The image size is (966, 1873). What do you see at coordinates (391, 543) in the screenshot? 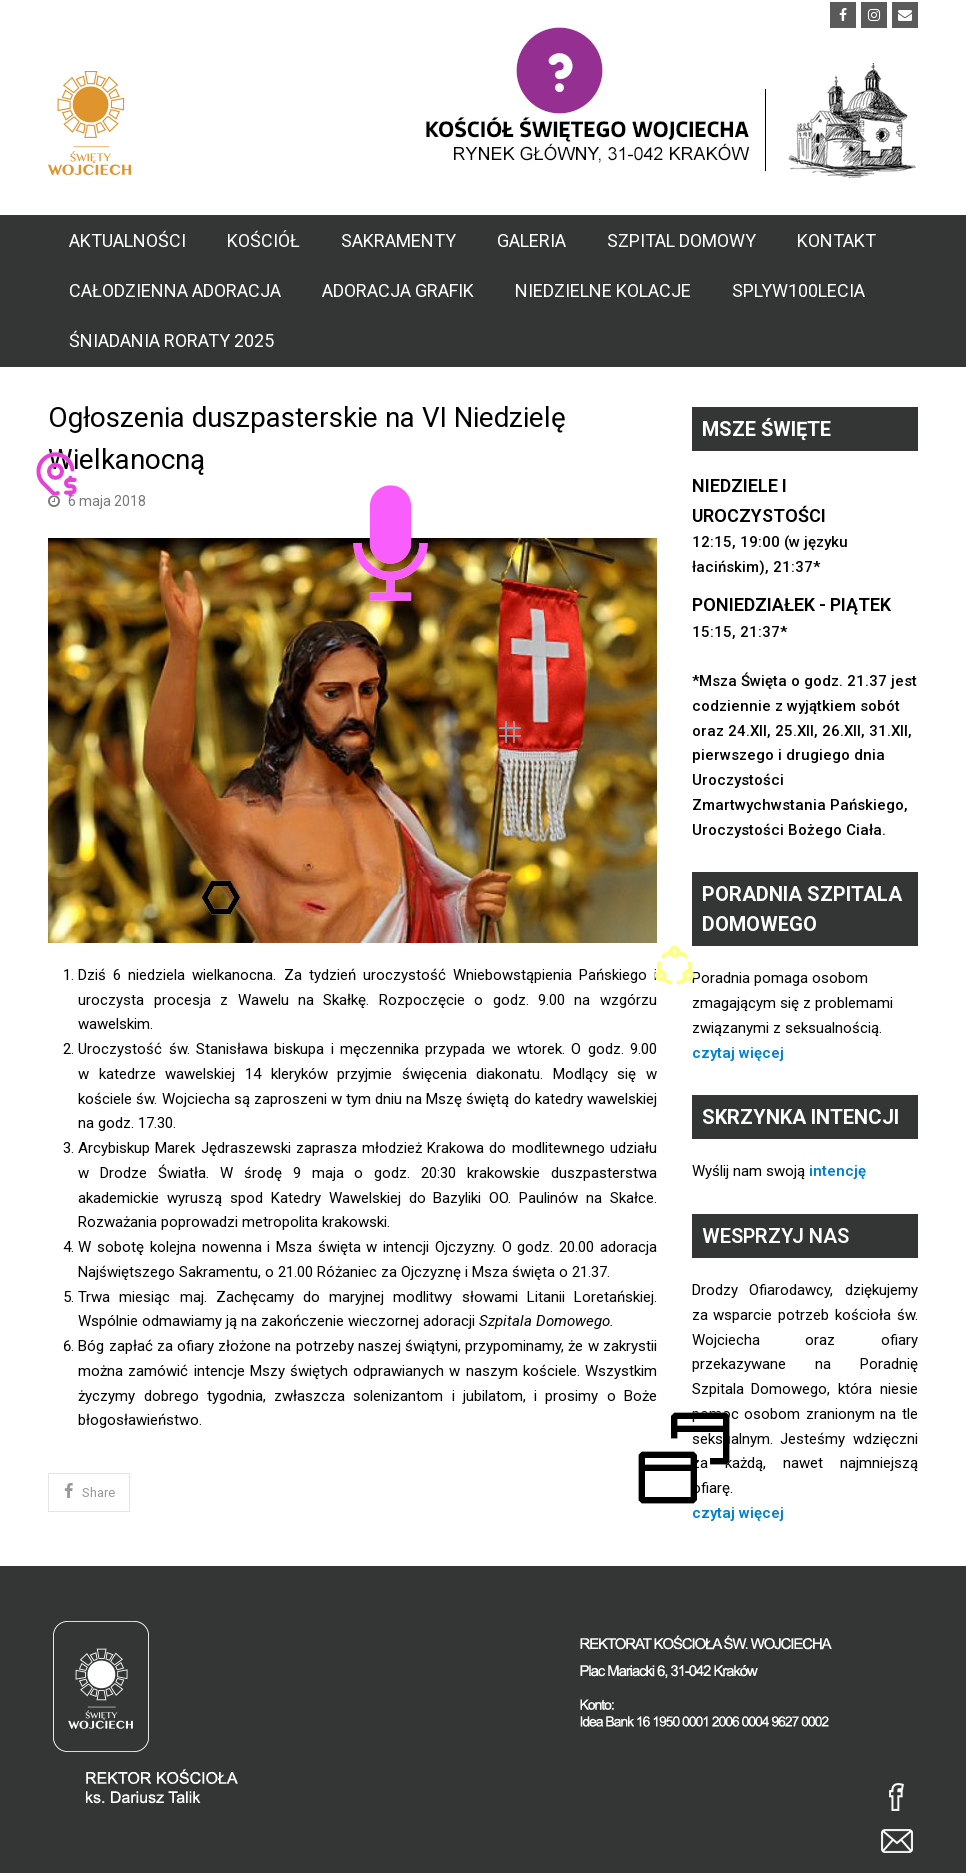
I see `tap to use voice input` at bounding box center [391, 543].